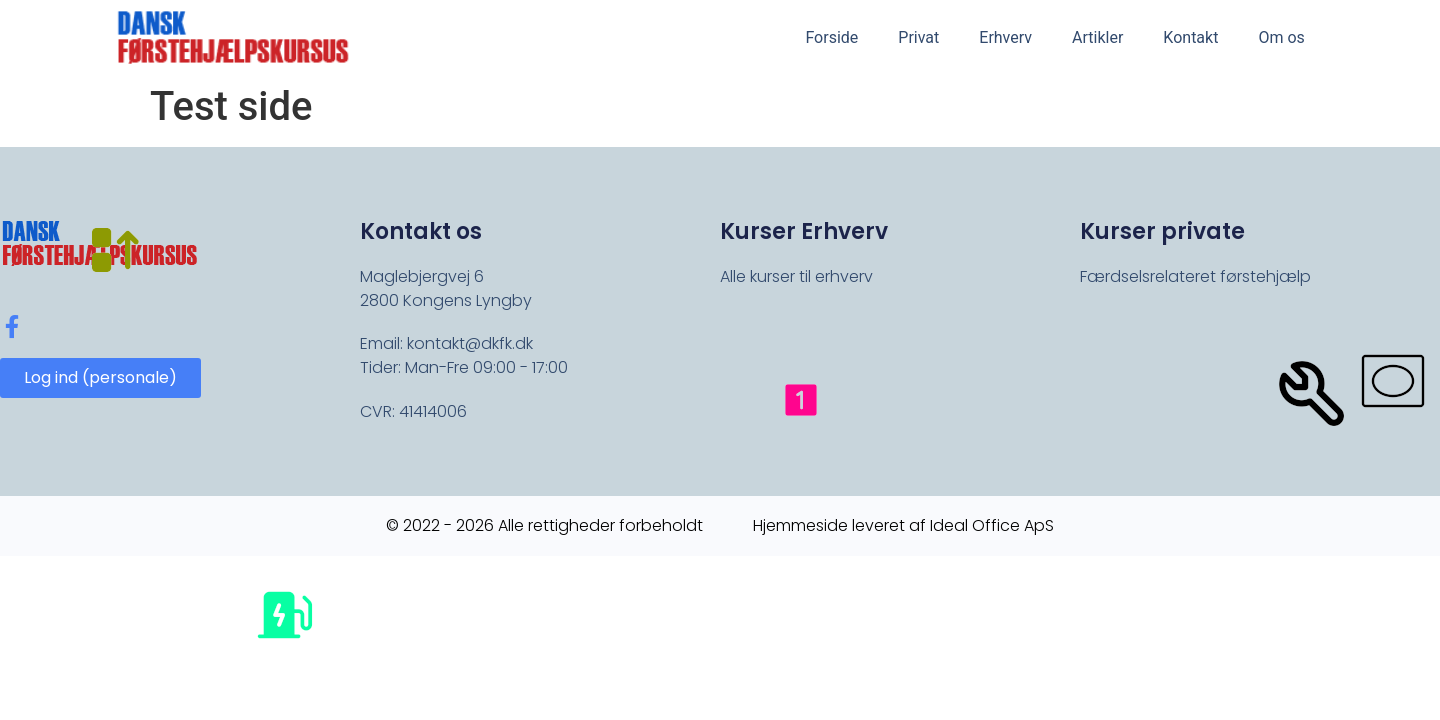 Image resolution: width=1440 pixels, height=720 pixels. What do you see at coordinates (1311, 393) in the screenshot?
I see `access settings or configuration options` at bounding box center [1311, 393].